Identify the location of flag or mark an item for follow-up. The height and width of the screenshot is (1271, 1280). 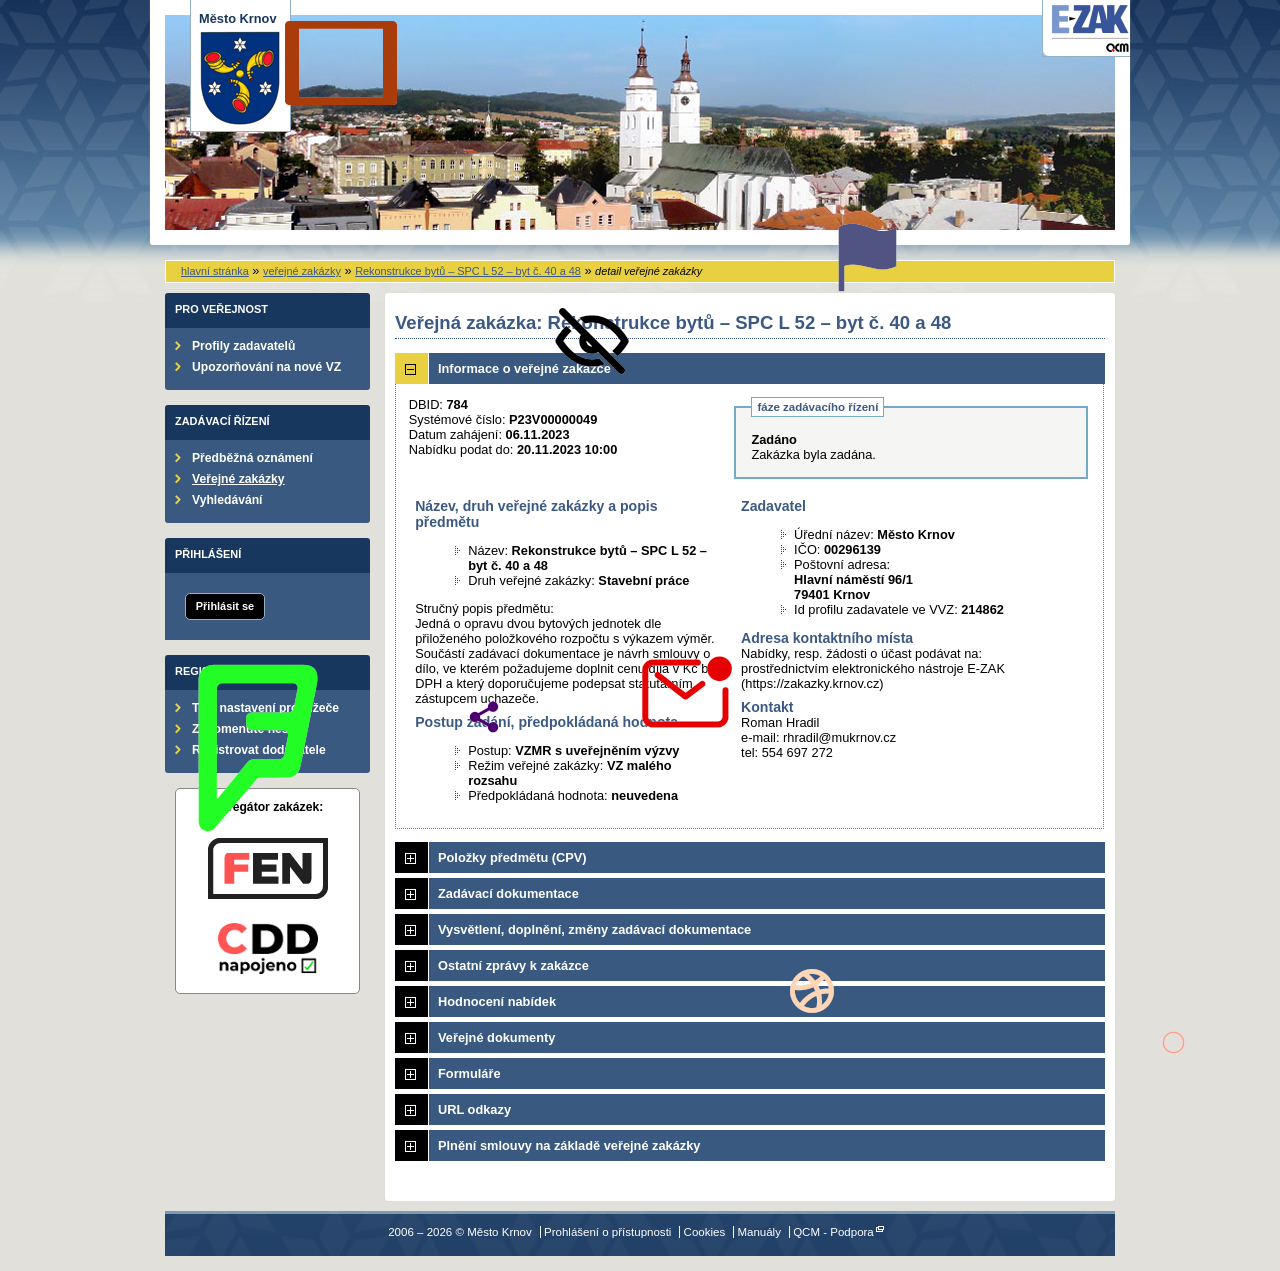
(867, 257).